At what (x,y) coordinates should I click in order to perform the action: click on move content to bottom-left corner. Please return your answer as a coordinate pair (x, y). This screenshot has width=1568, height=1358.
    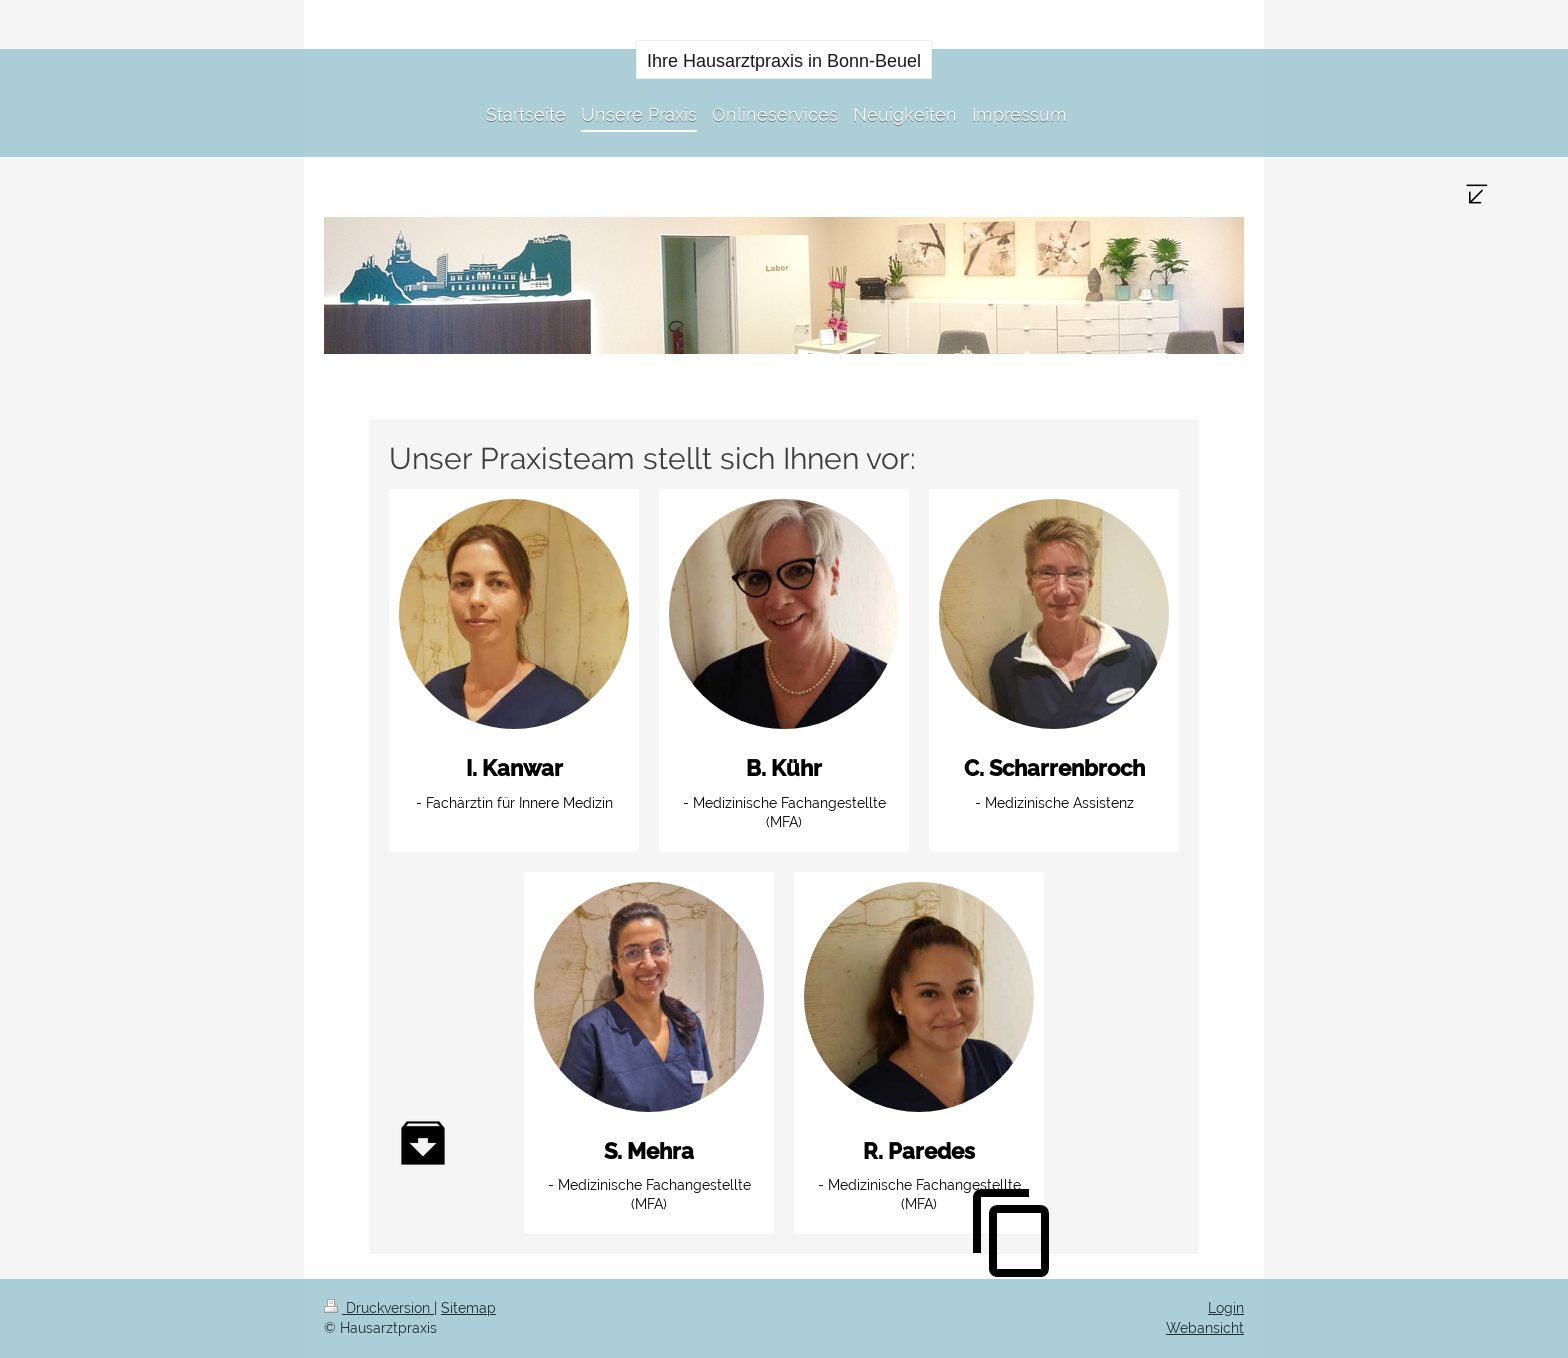
    Looking at the image, I should click on (1476, 194).